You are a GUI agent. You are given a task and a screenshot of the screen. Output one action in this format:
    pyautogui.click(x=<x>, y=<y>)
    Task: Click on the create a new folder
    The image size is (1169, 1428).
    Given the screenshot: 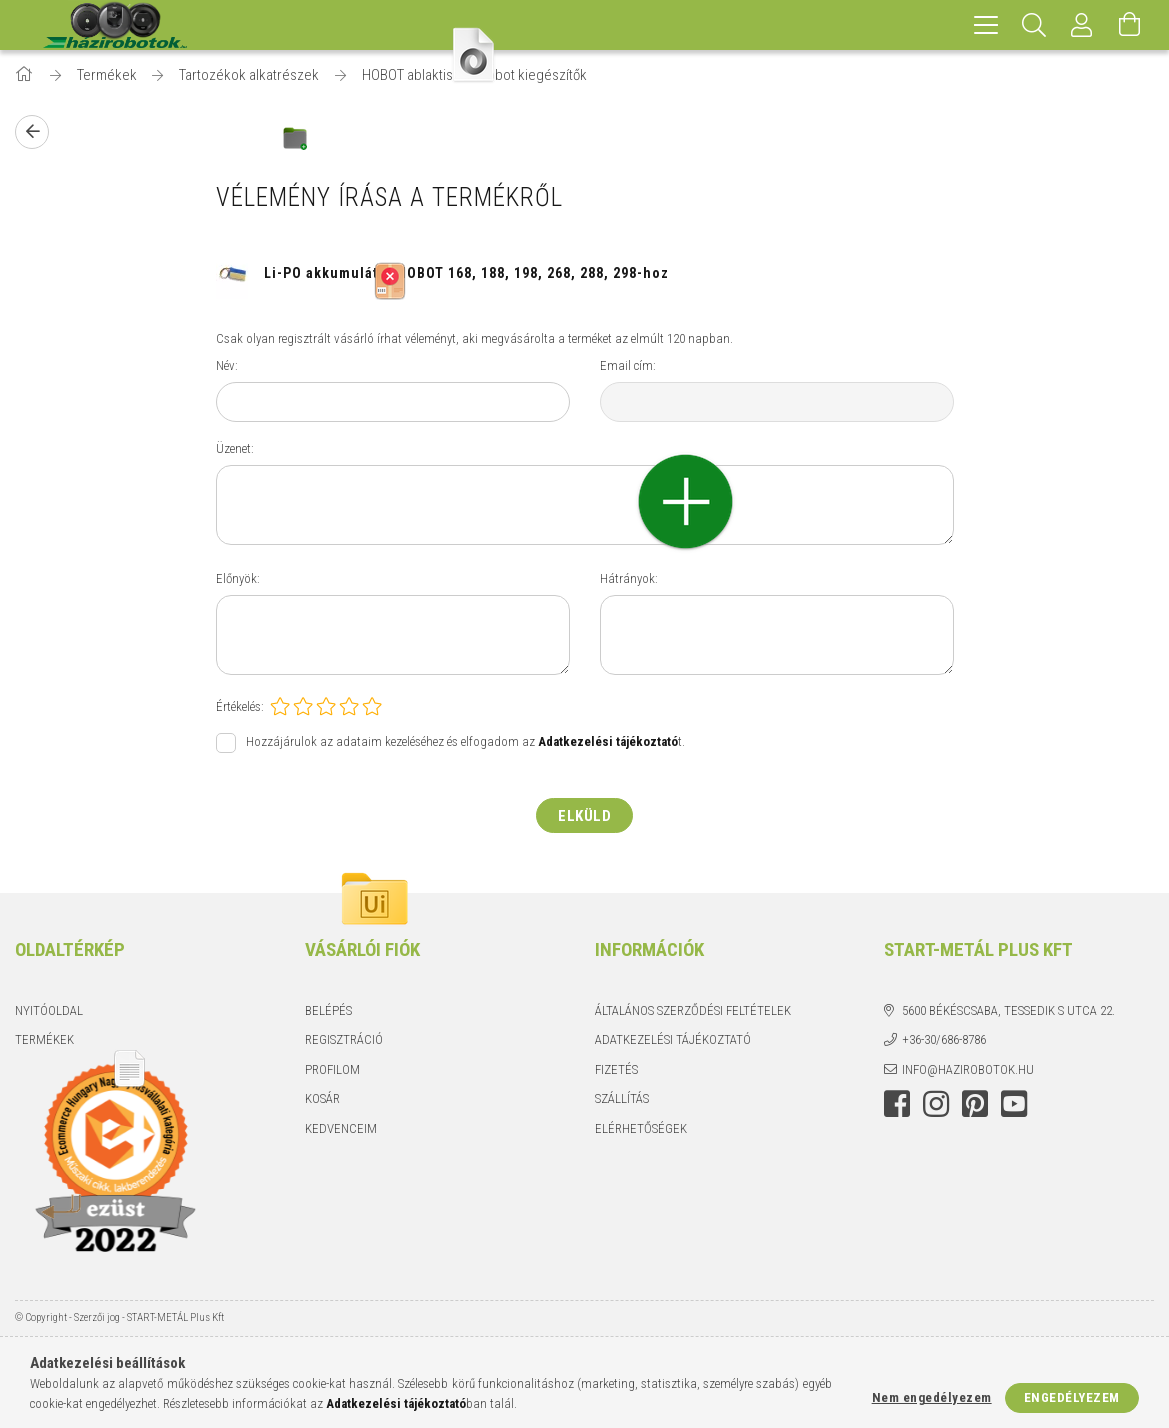 What is the action you would take?
    pyautogui.click(x=295, y=138)
    